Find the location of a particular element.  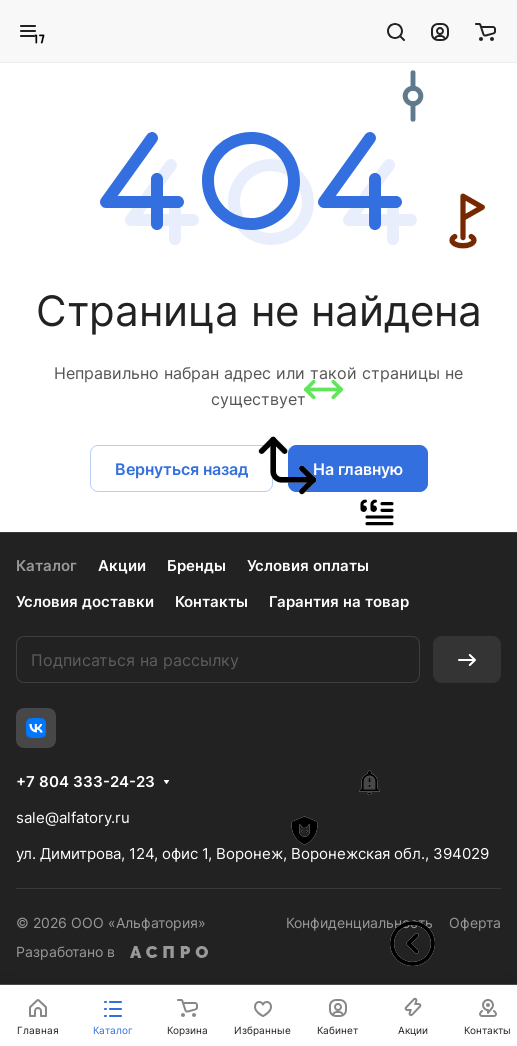

go back to the previous screen is located at coordinates (412, 943).